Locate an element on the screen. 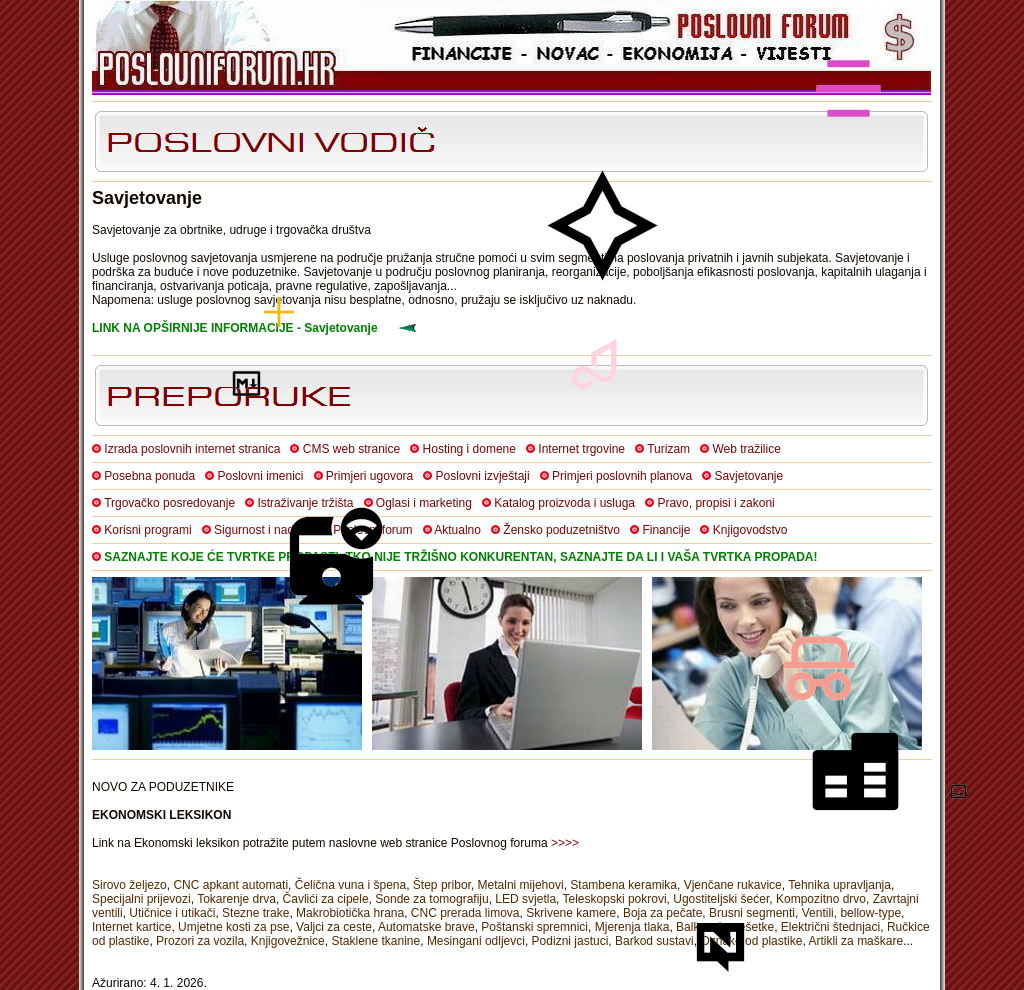  NATS.io messaging system logo is located at coordinates (720, 947).